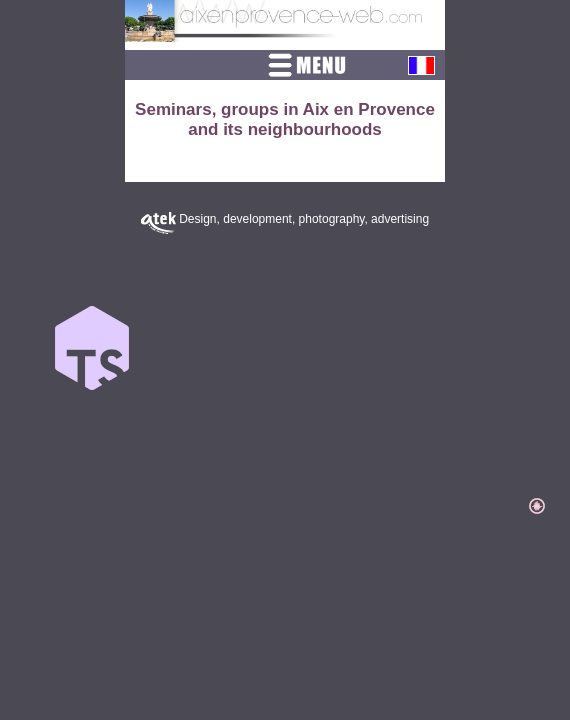 This screenshot has width=570, height=720. Describe the element at coordinates (92, 348) in the screenshot. I see `ts-node runtime environment logo` at that location.